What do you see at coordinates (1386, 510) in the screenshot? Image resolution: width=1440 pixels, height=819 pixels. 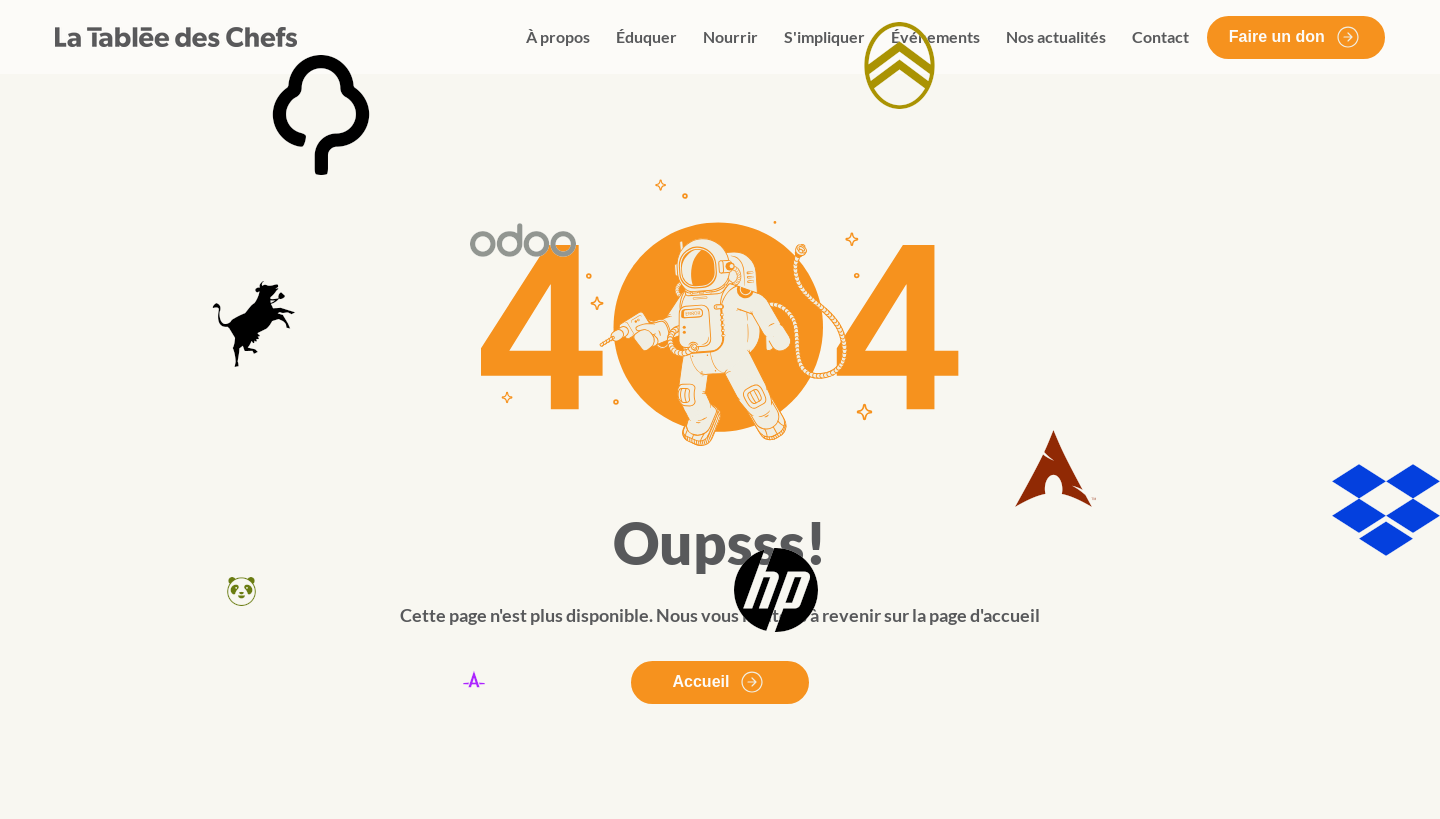 I see `open Dropbox cloud storage` at bounding box center [1386, 510].